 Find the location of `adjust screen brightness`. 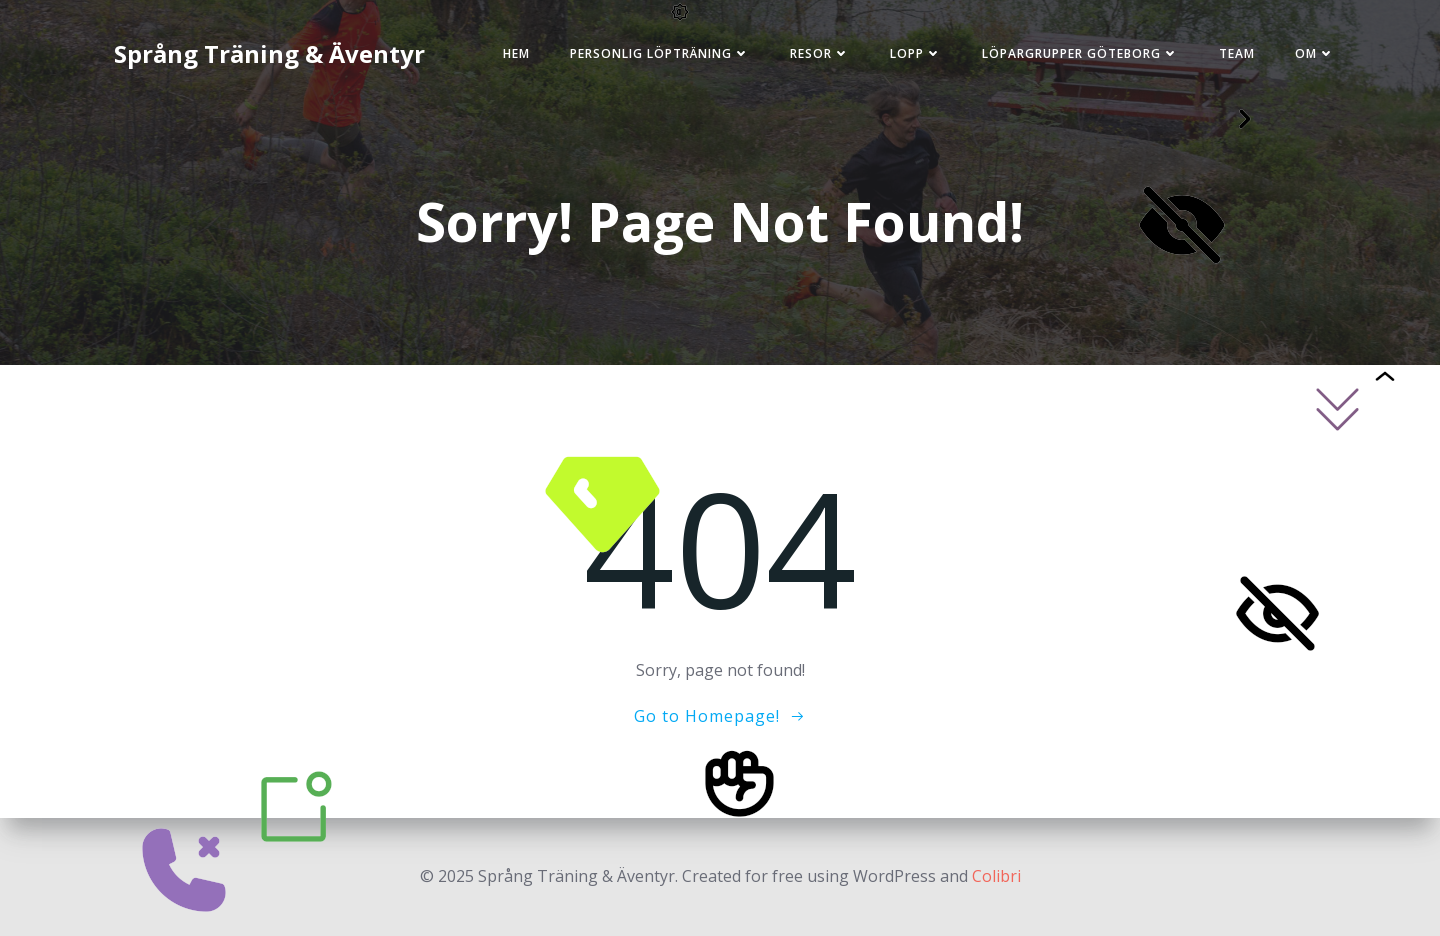

adjust screen brightness is located at coordinates (680, 12).